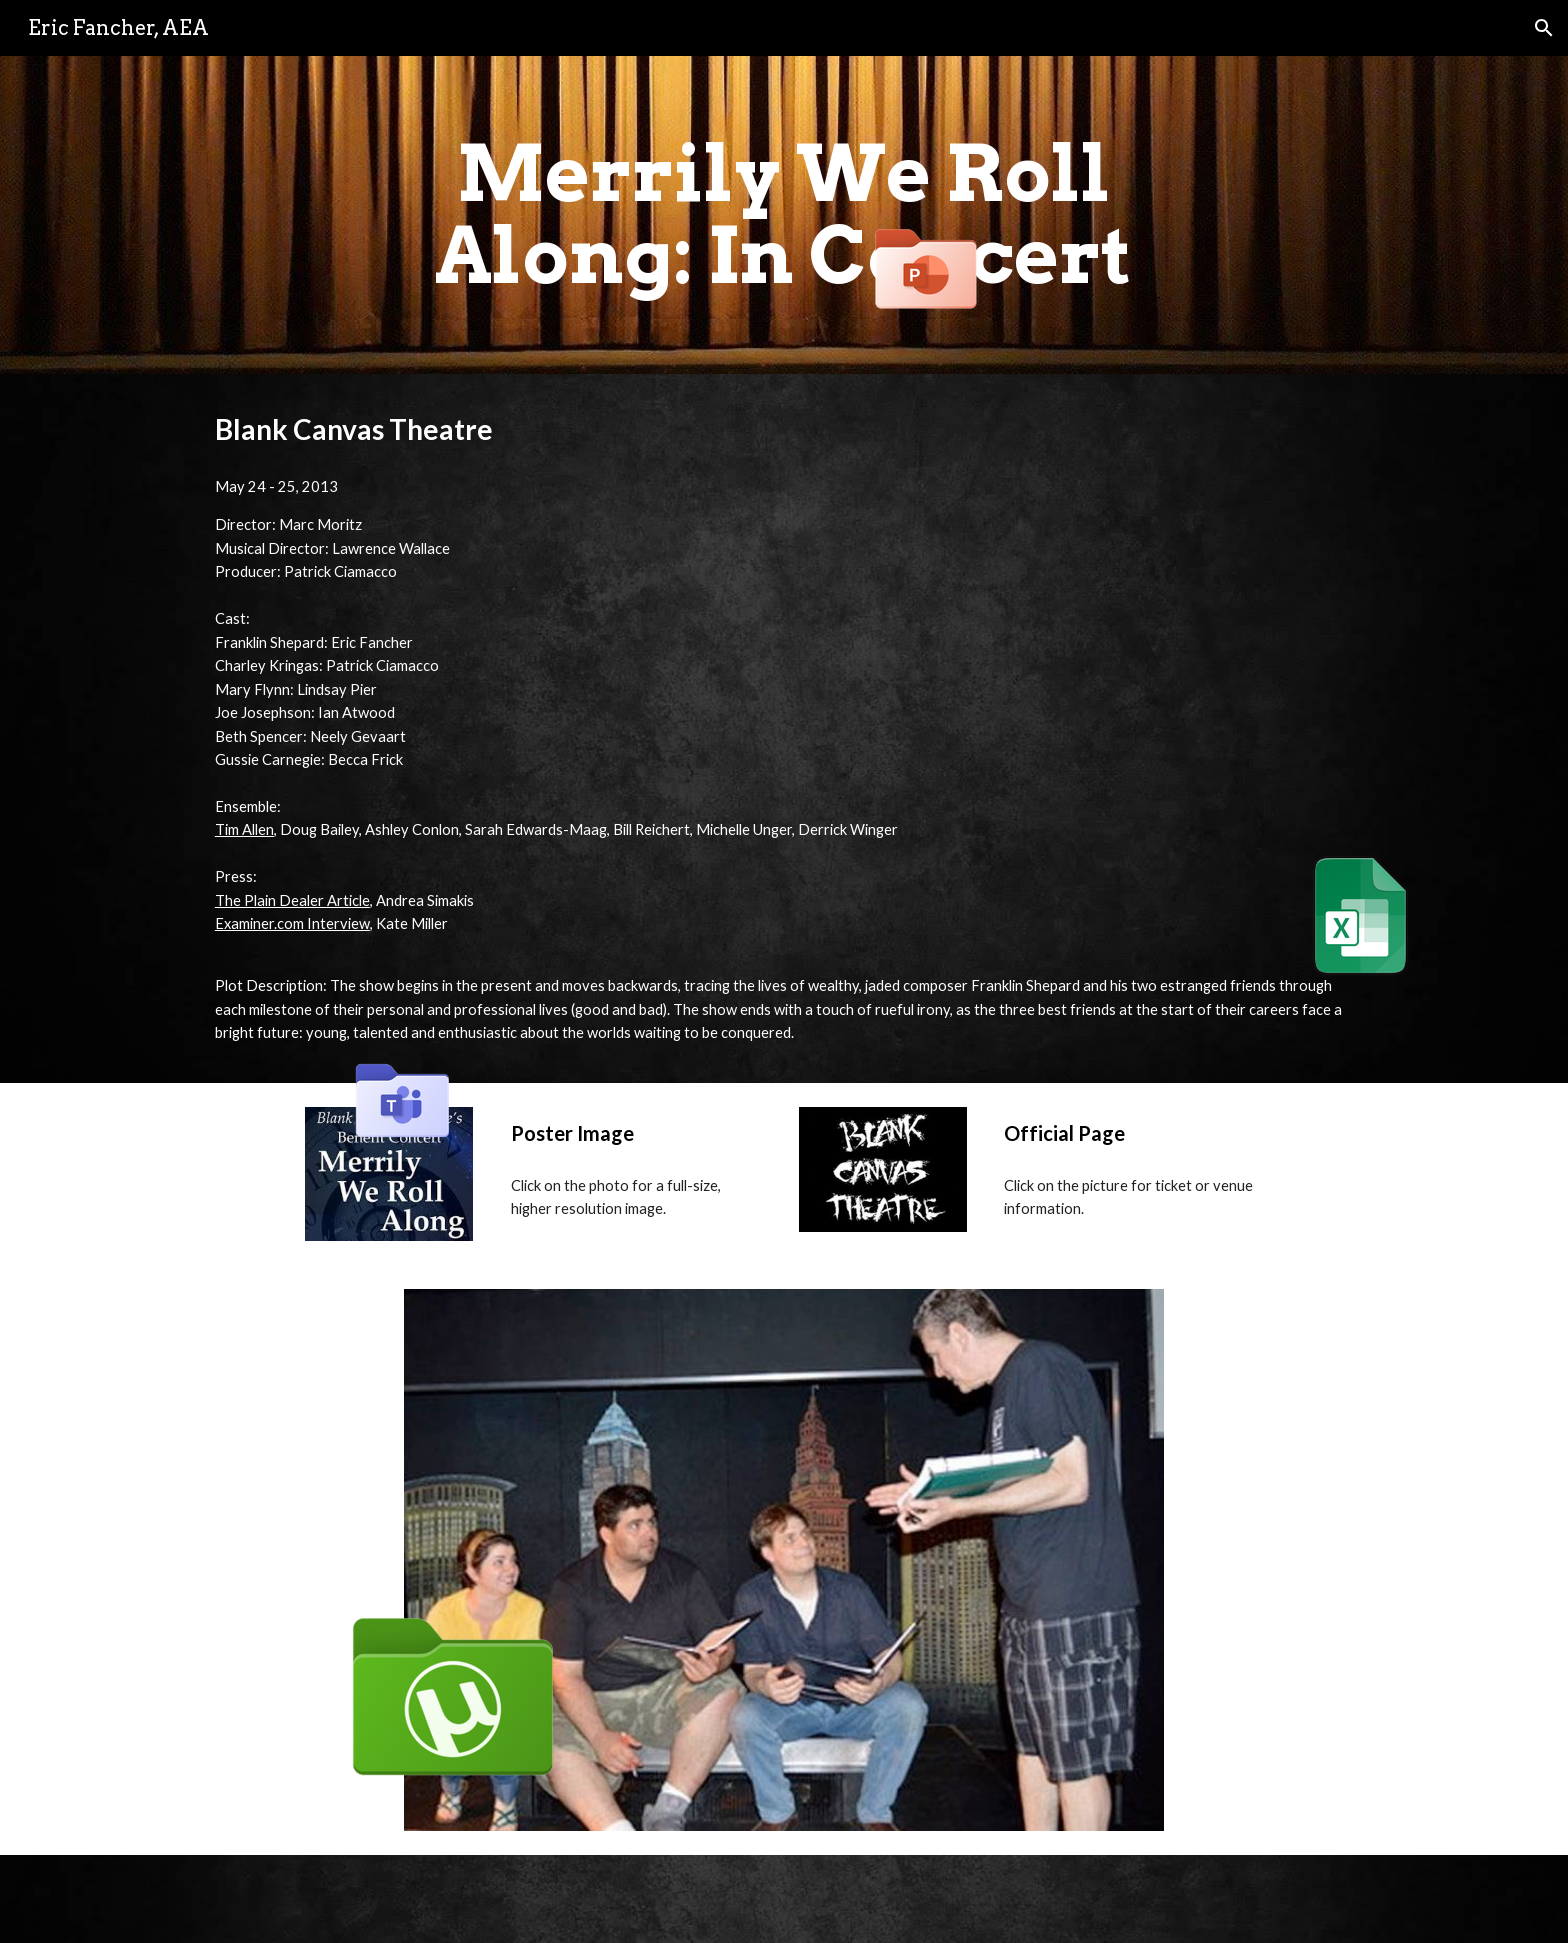  Describe the element at coordinates (925, 271) in the screenshot. I see `open folder containing PowerPoint files` at that location.